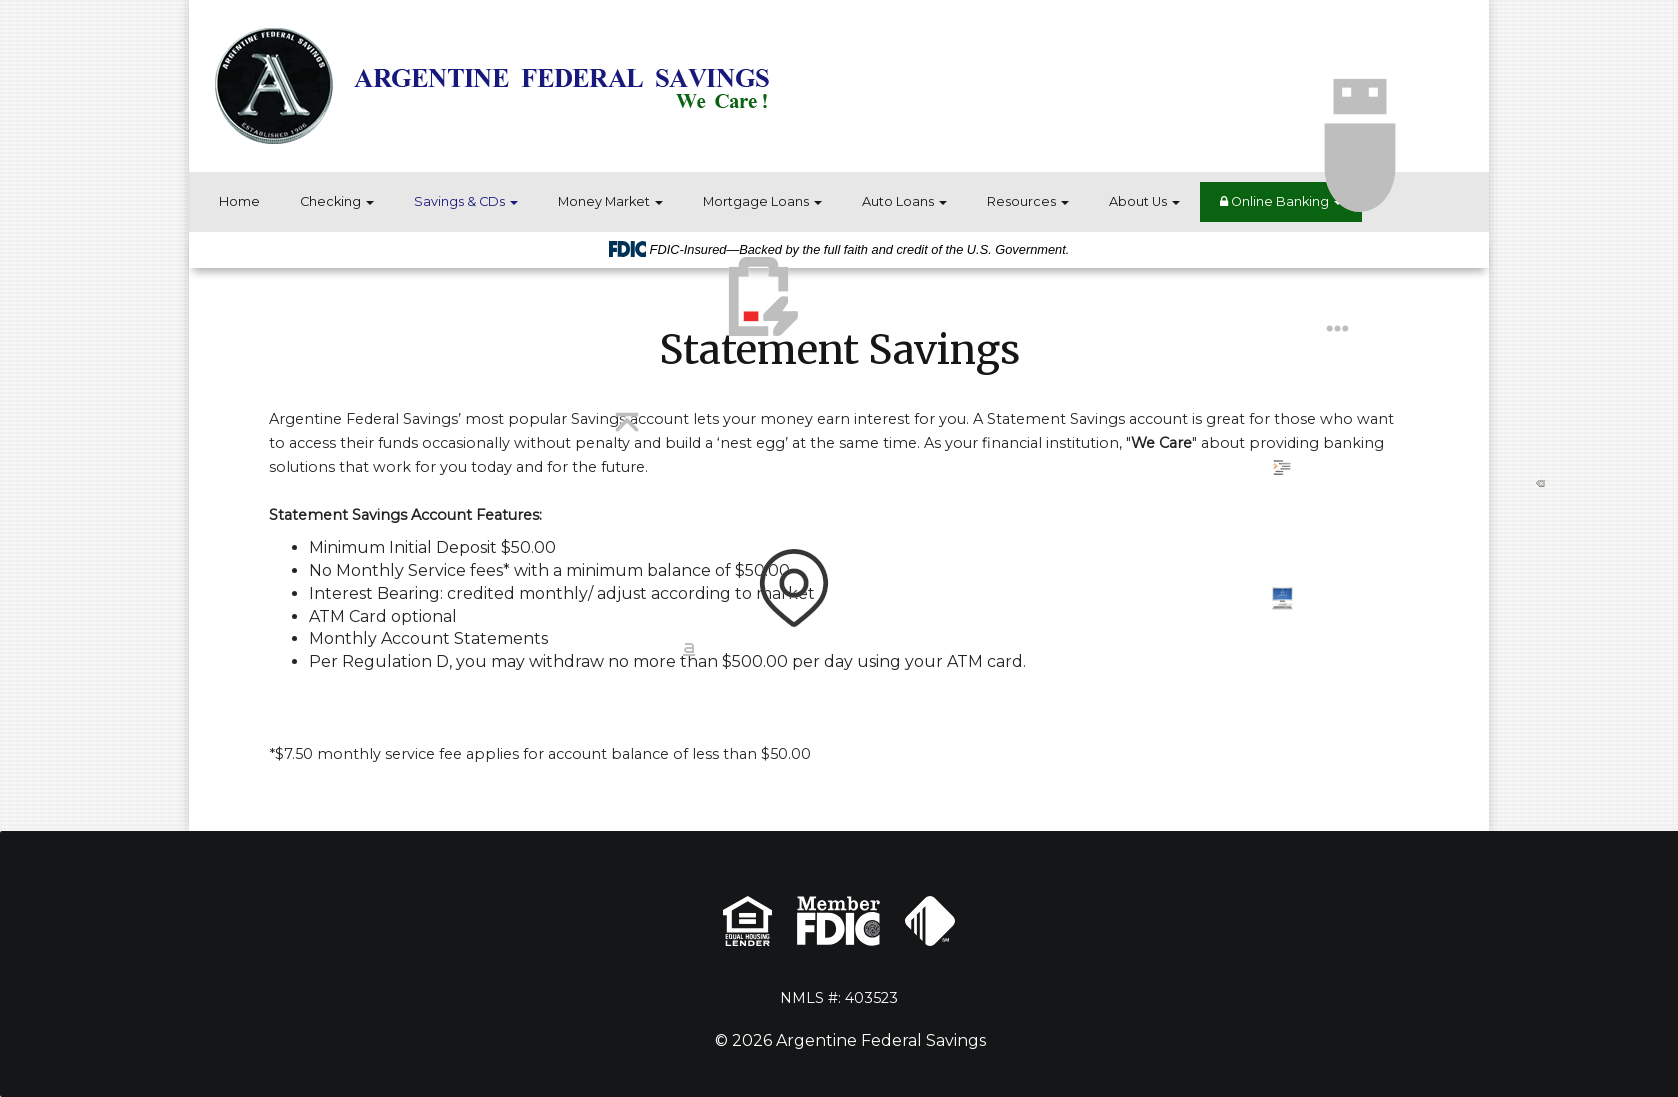  I want to click on clear or delete entered text, so click(1540, 483).